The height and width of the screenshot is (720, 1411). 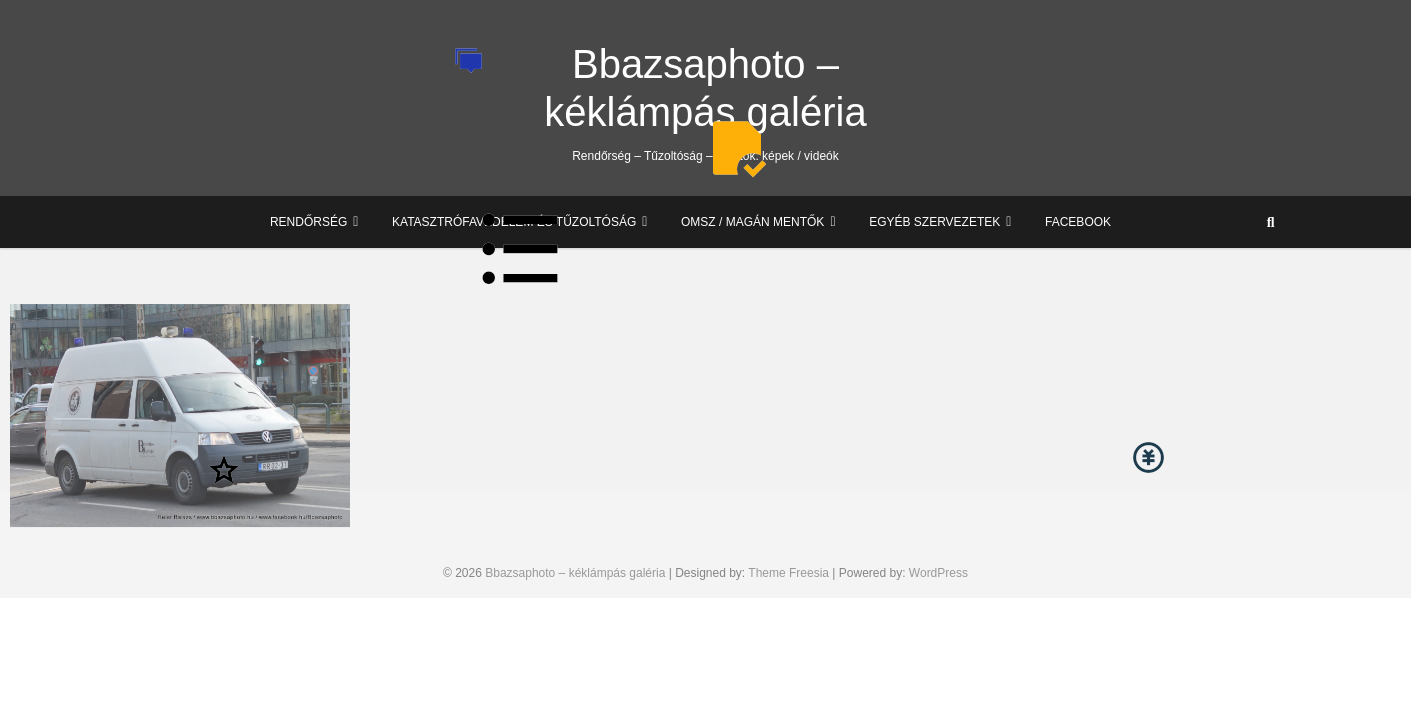 What do you see at coordinates (224, 470) in the screenshot?
I see `add item to favorites` at bounding box center [224, 470].